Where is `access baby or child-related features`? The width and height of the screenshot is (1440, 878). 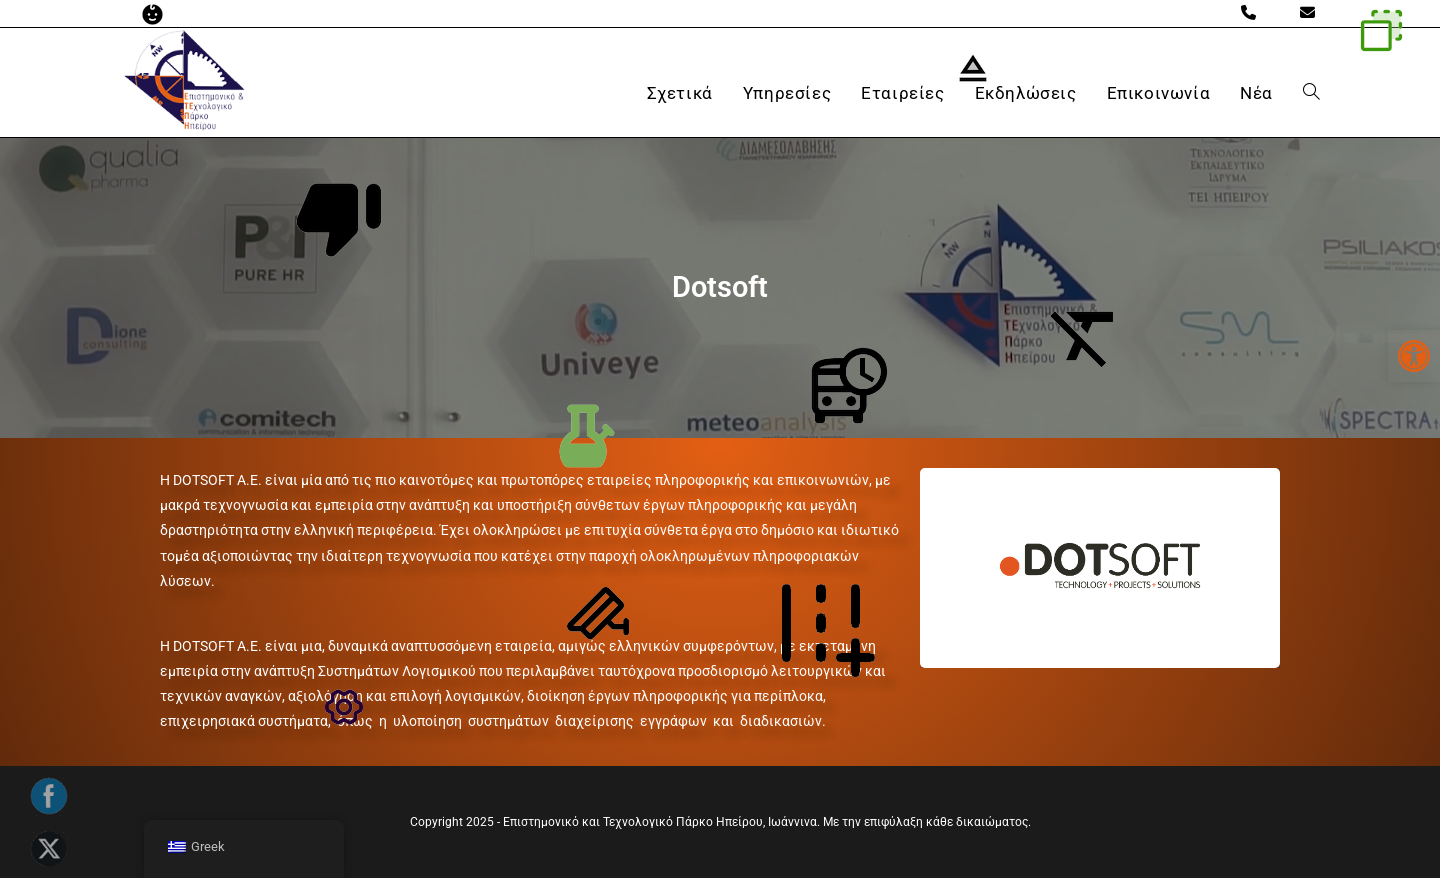
access baby or child-related features is located at coordinates (152, 14).